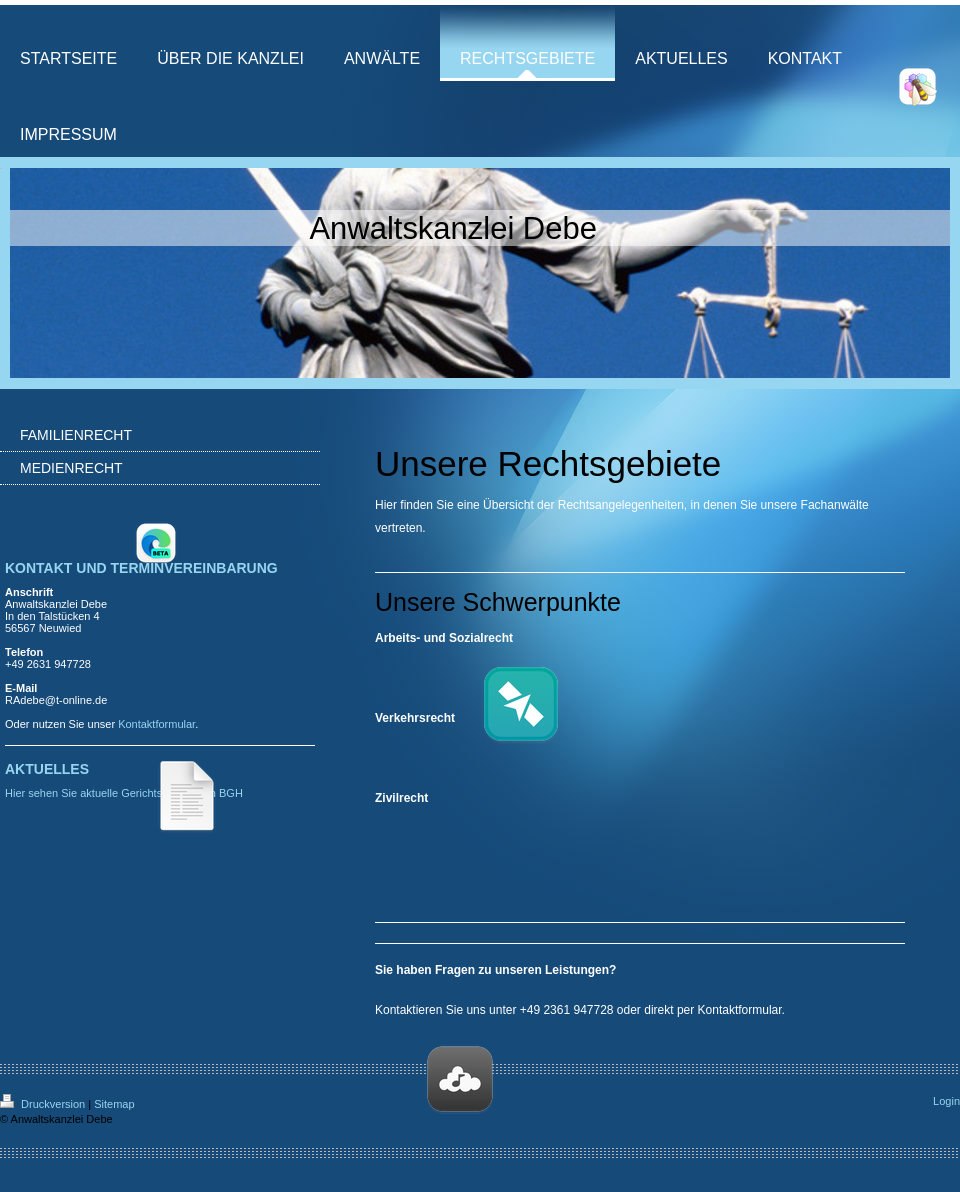 This screenshot has width=960, height=1192. Describe the element at coordinates (917, 86) in the screenshot. I see `open beeref reference image board app` at that location.